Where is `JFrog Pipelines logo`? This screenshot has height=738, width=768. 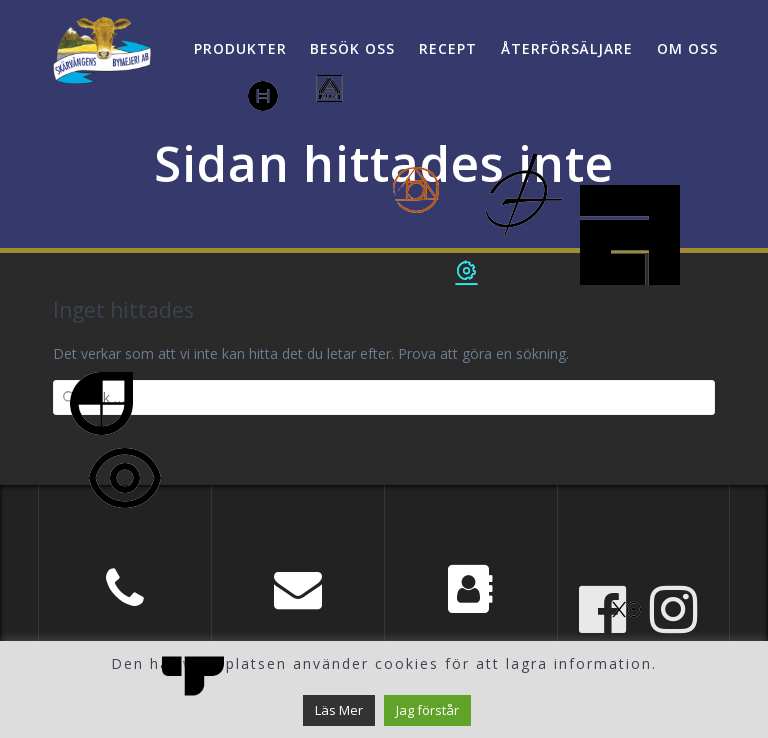 JFrog Pipelines logo is located at coordinates (466, 272).